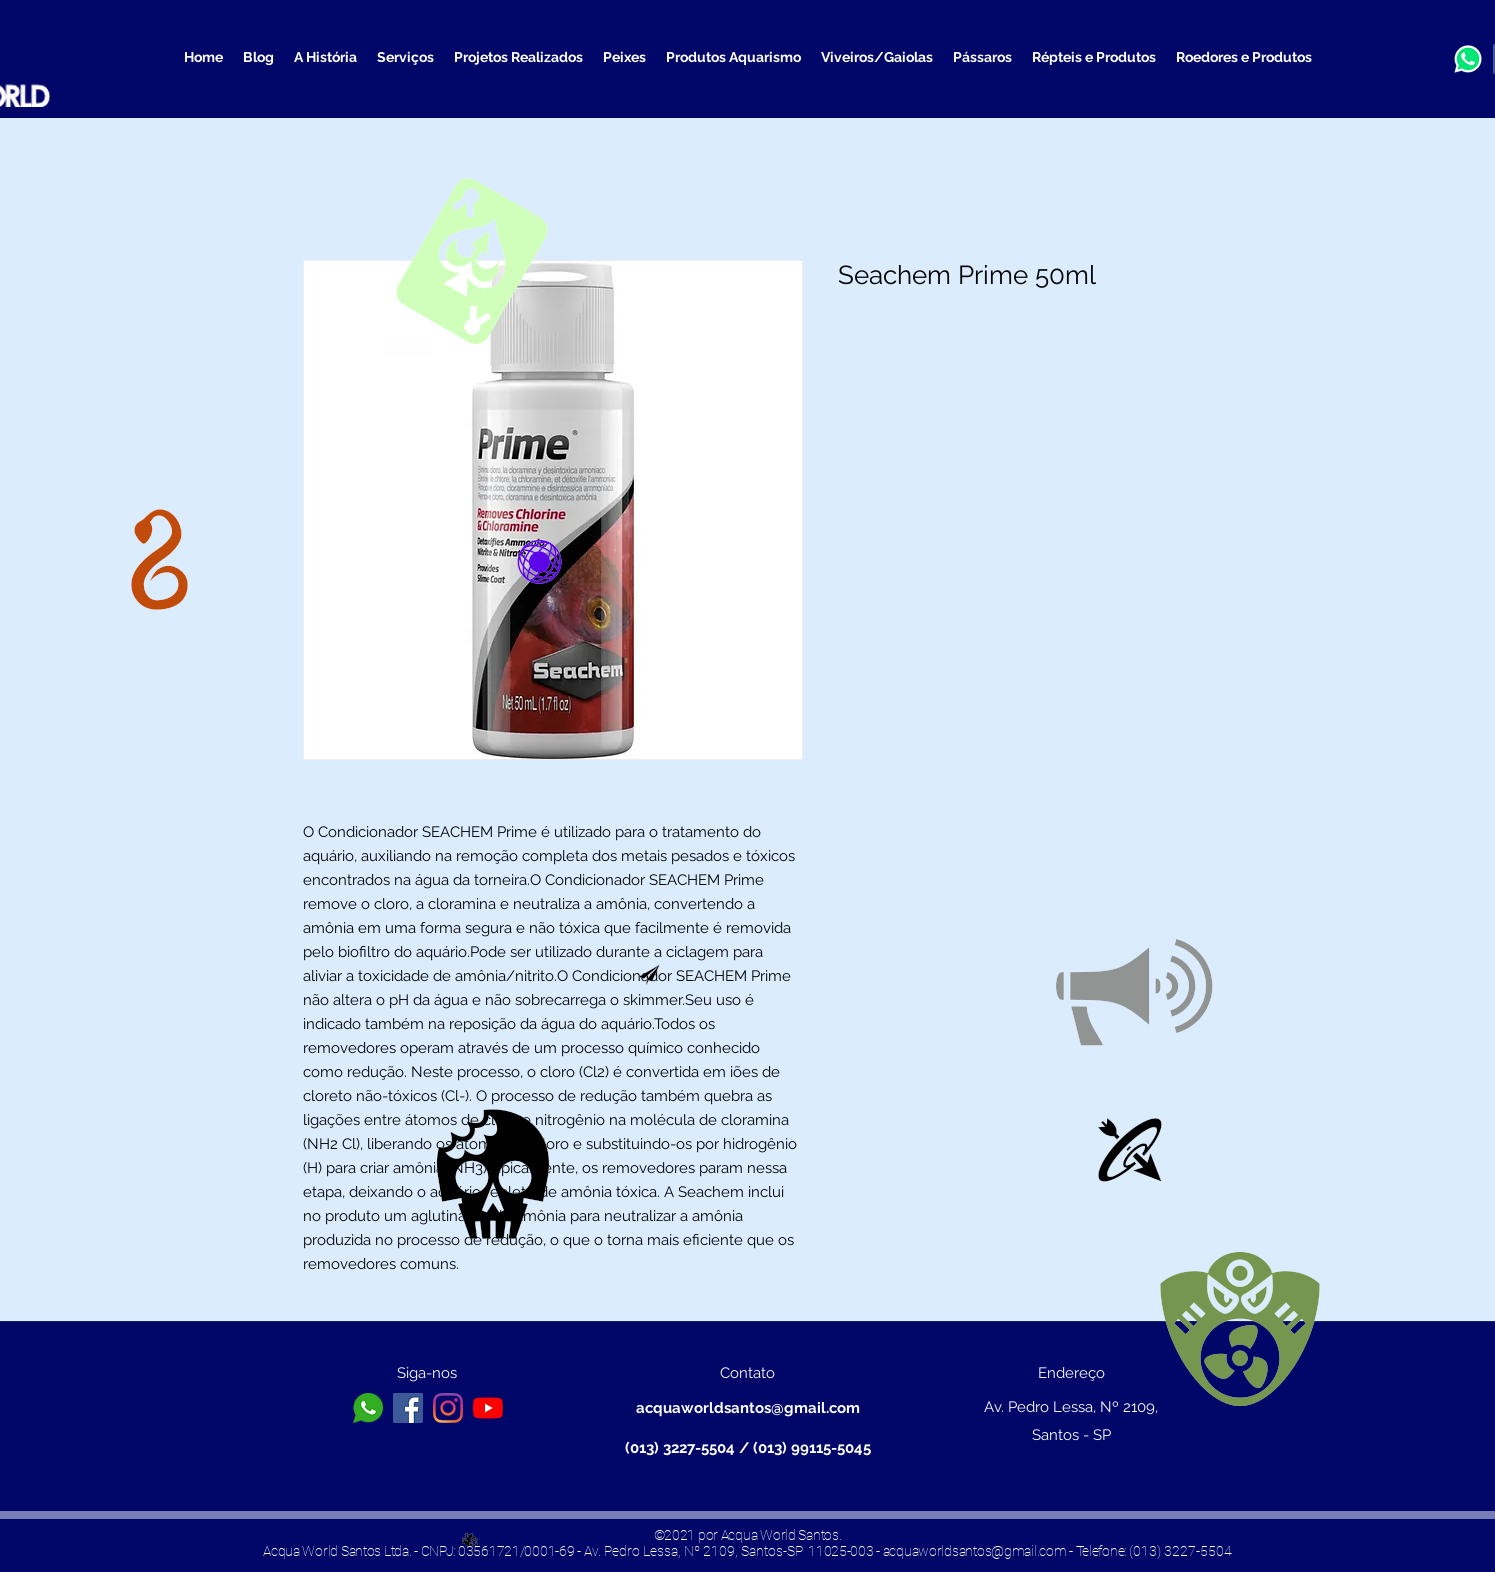 The width and height of the screenshot is (1495, 1572). Describe the element at coordinates (491, 1175) in the screenshot. I see `indicates a defeated enemy or death state` at that location.